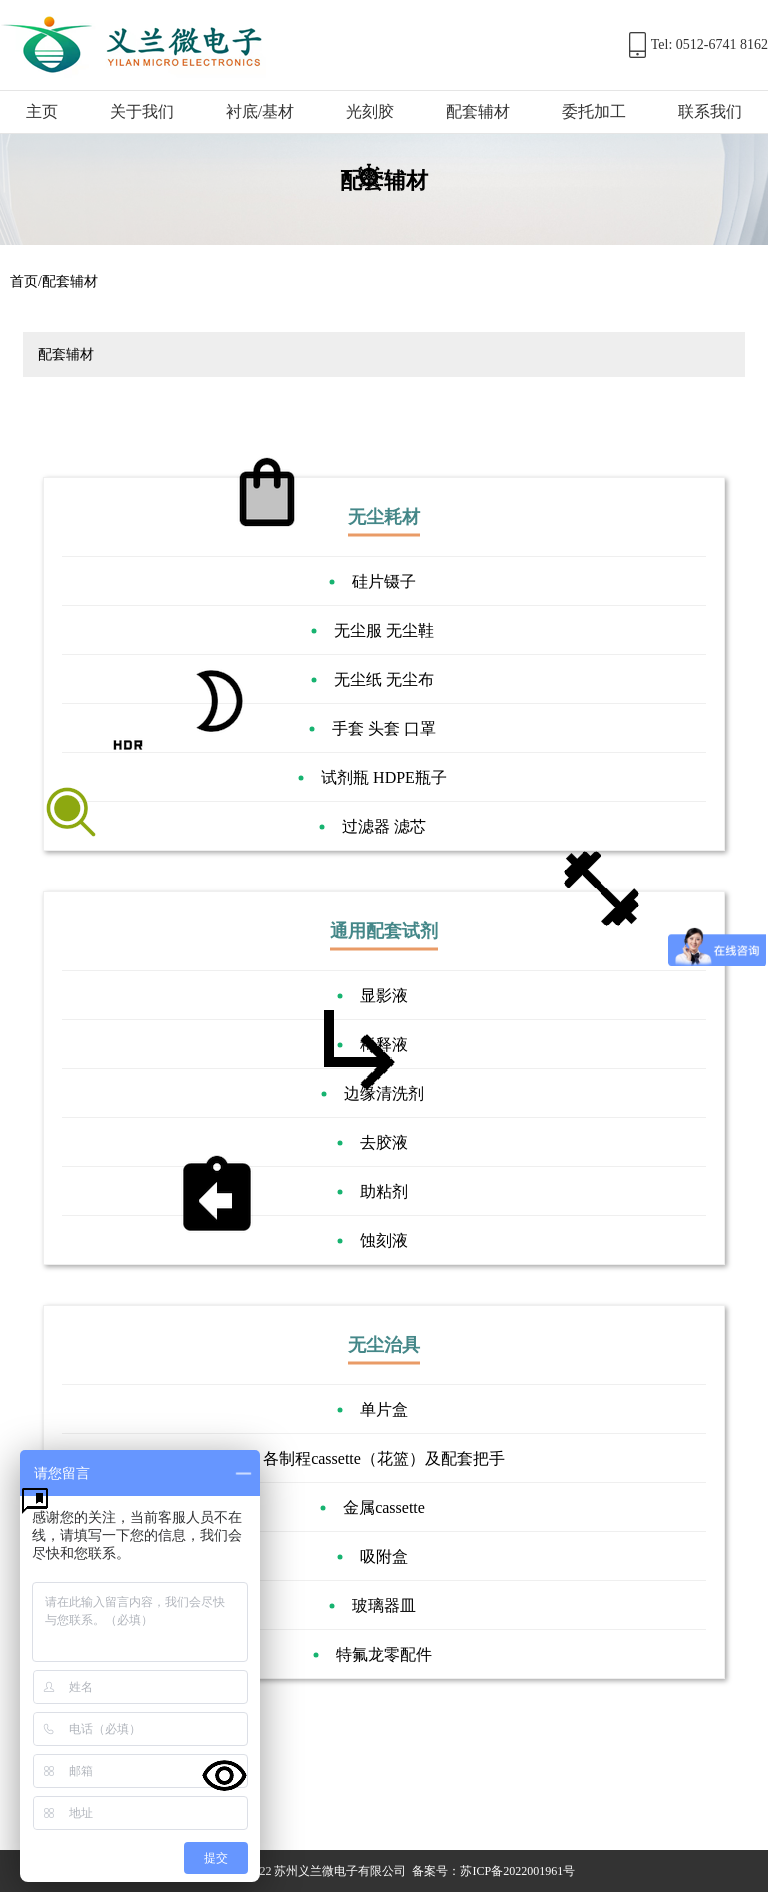 This screenshot has height=1892, width=768. Describe the element at coordinates (369, 177) in the screenshot. I see `view coronavirus or COVID-19 related information` at that location.